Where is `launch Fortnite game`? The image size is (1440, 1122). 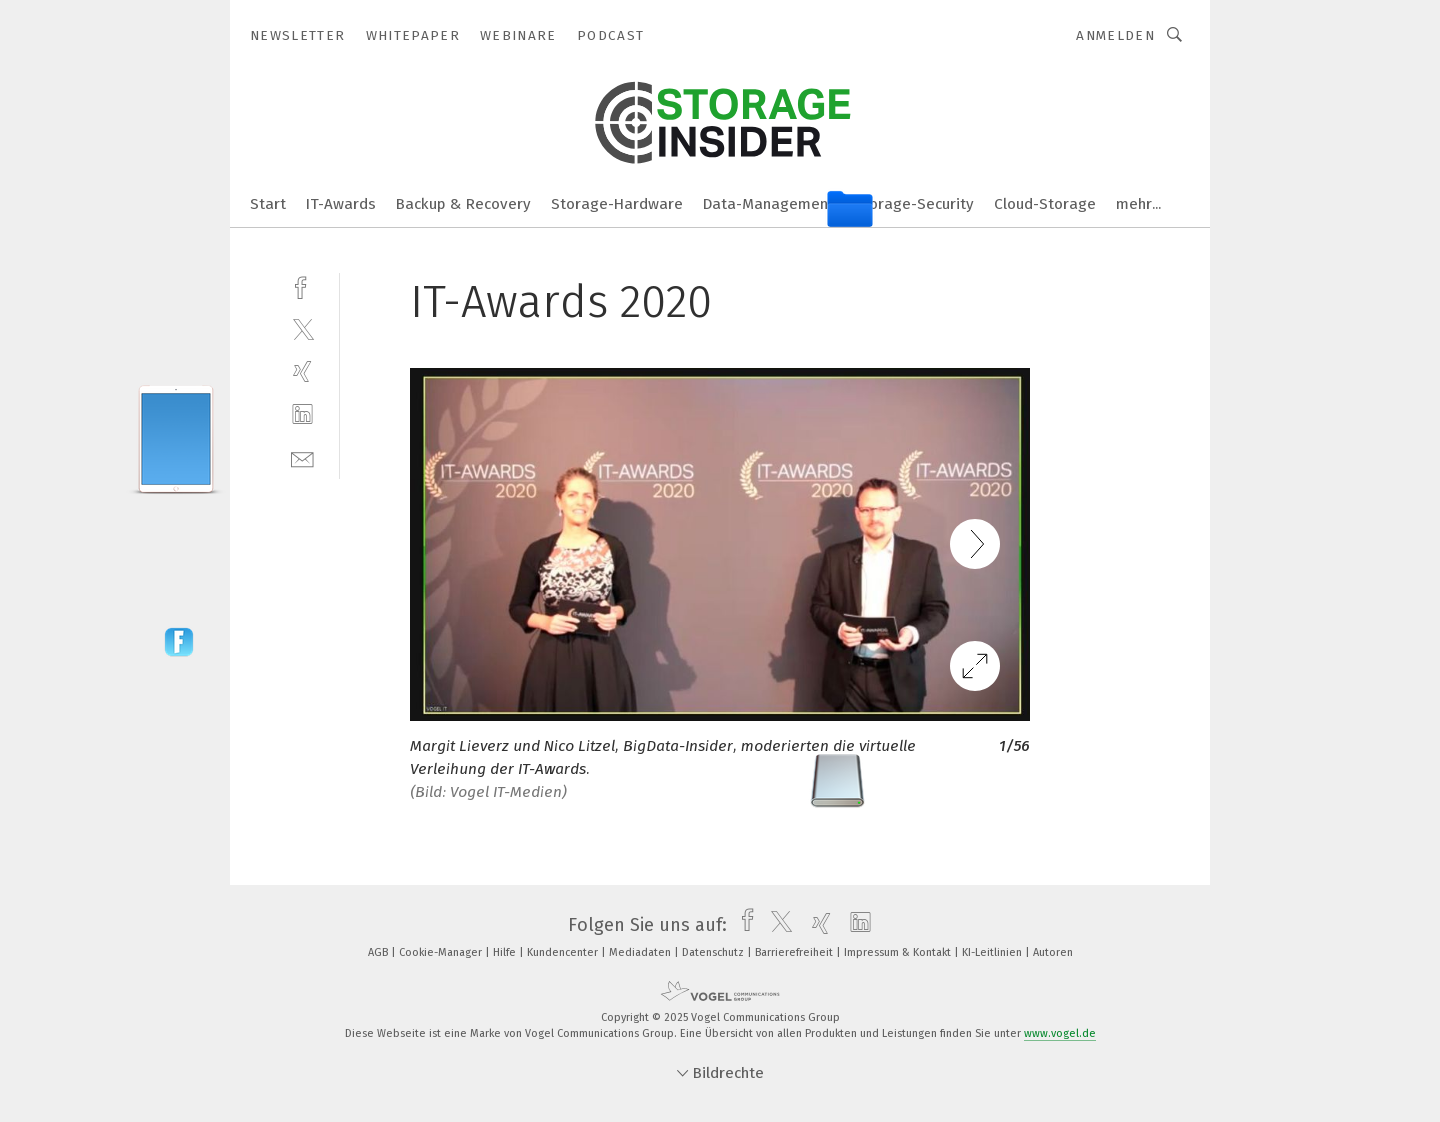 launch Fortnite game is located at coordinates (179, 642).